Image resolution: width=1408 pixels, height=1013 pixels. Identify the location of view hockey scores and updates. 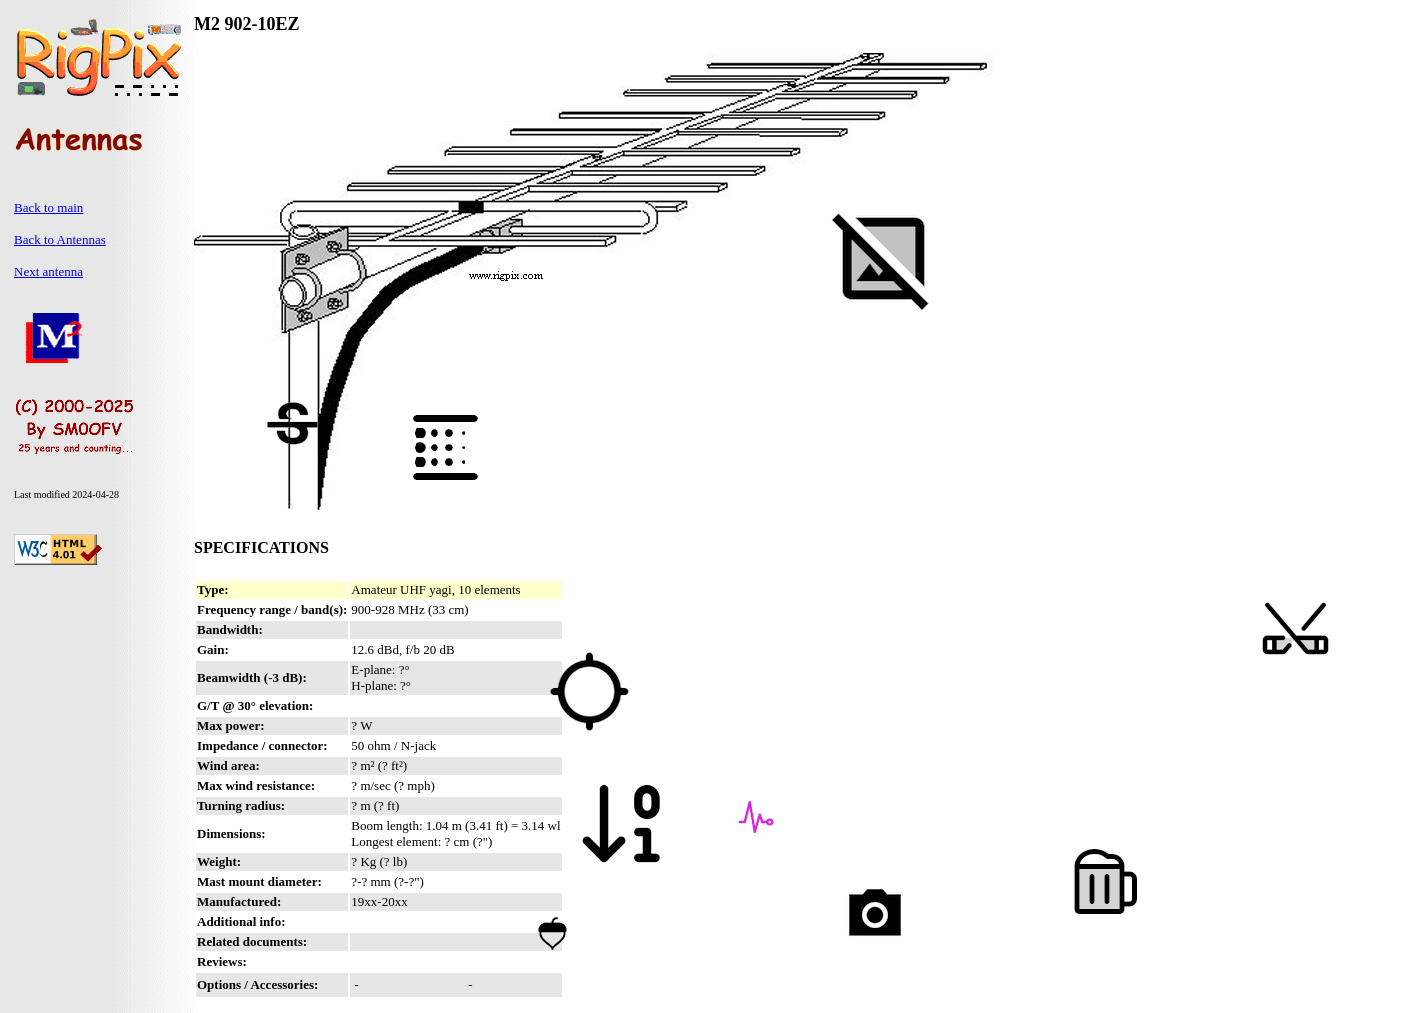
(1295, 628).